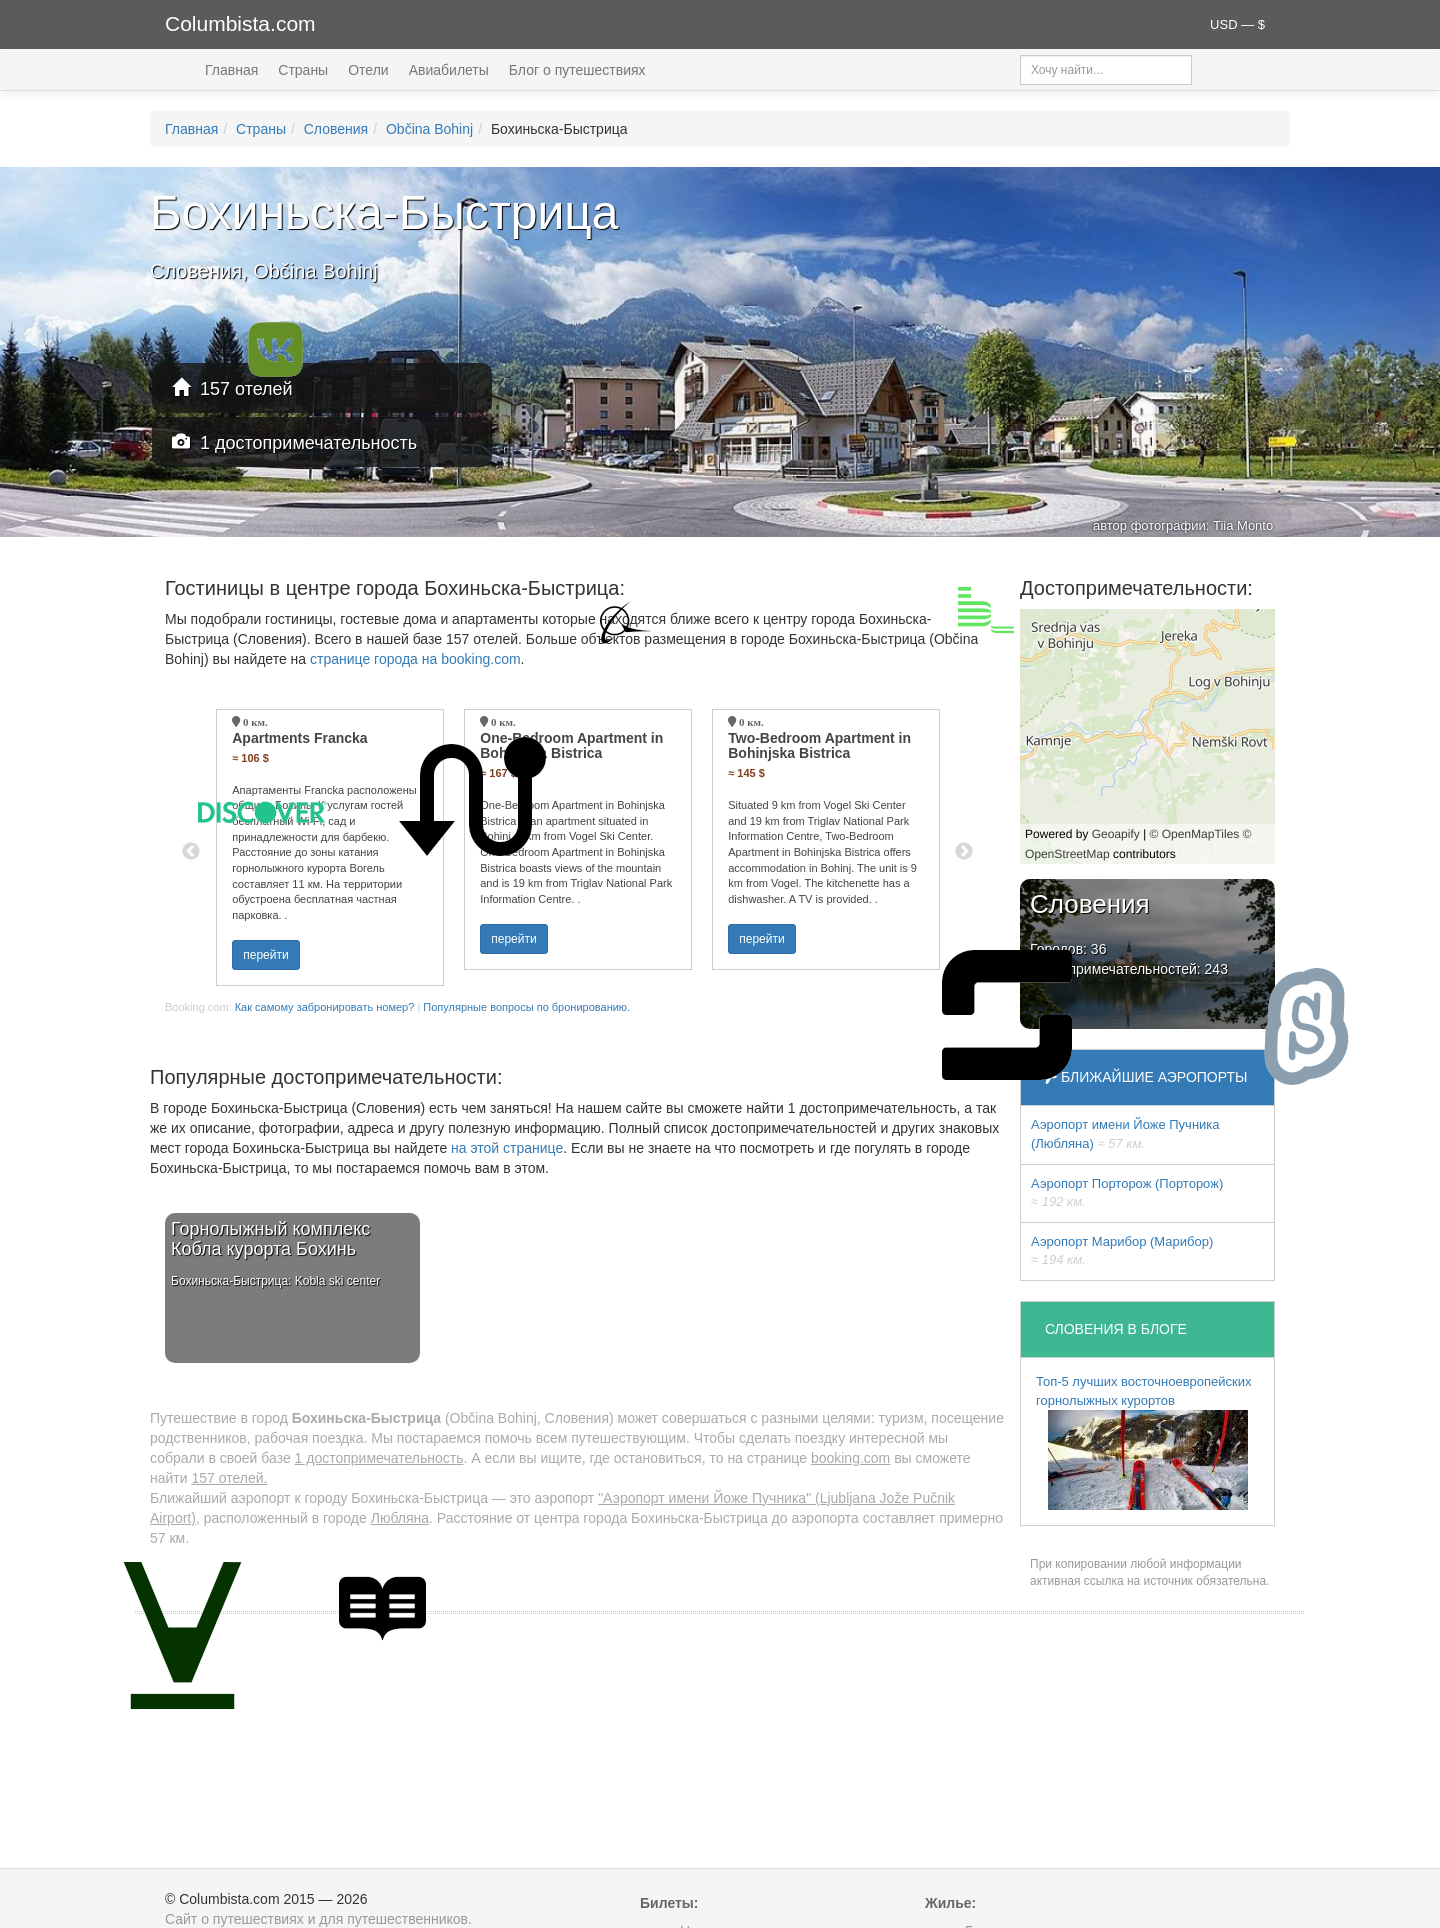 The height and width of the screenshot is (1928, 1440). Describe the element at coordinates (986, 610) in the screenshot. I see `BEM (Block Element Modifier) methodology logo` at that location.